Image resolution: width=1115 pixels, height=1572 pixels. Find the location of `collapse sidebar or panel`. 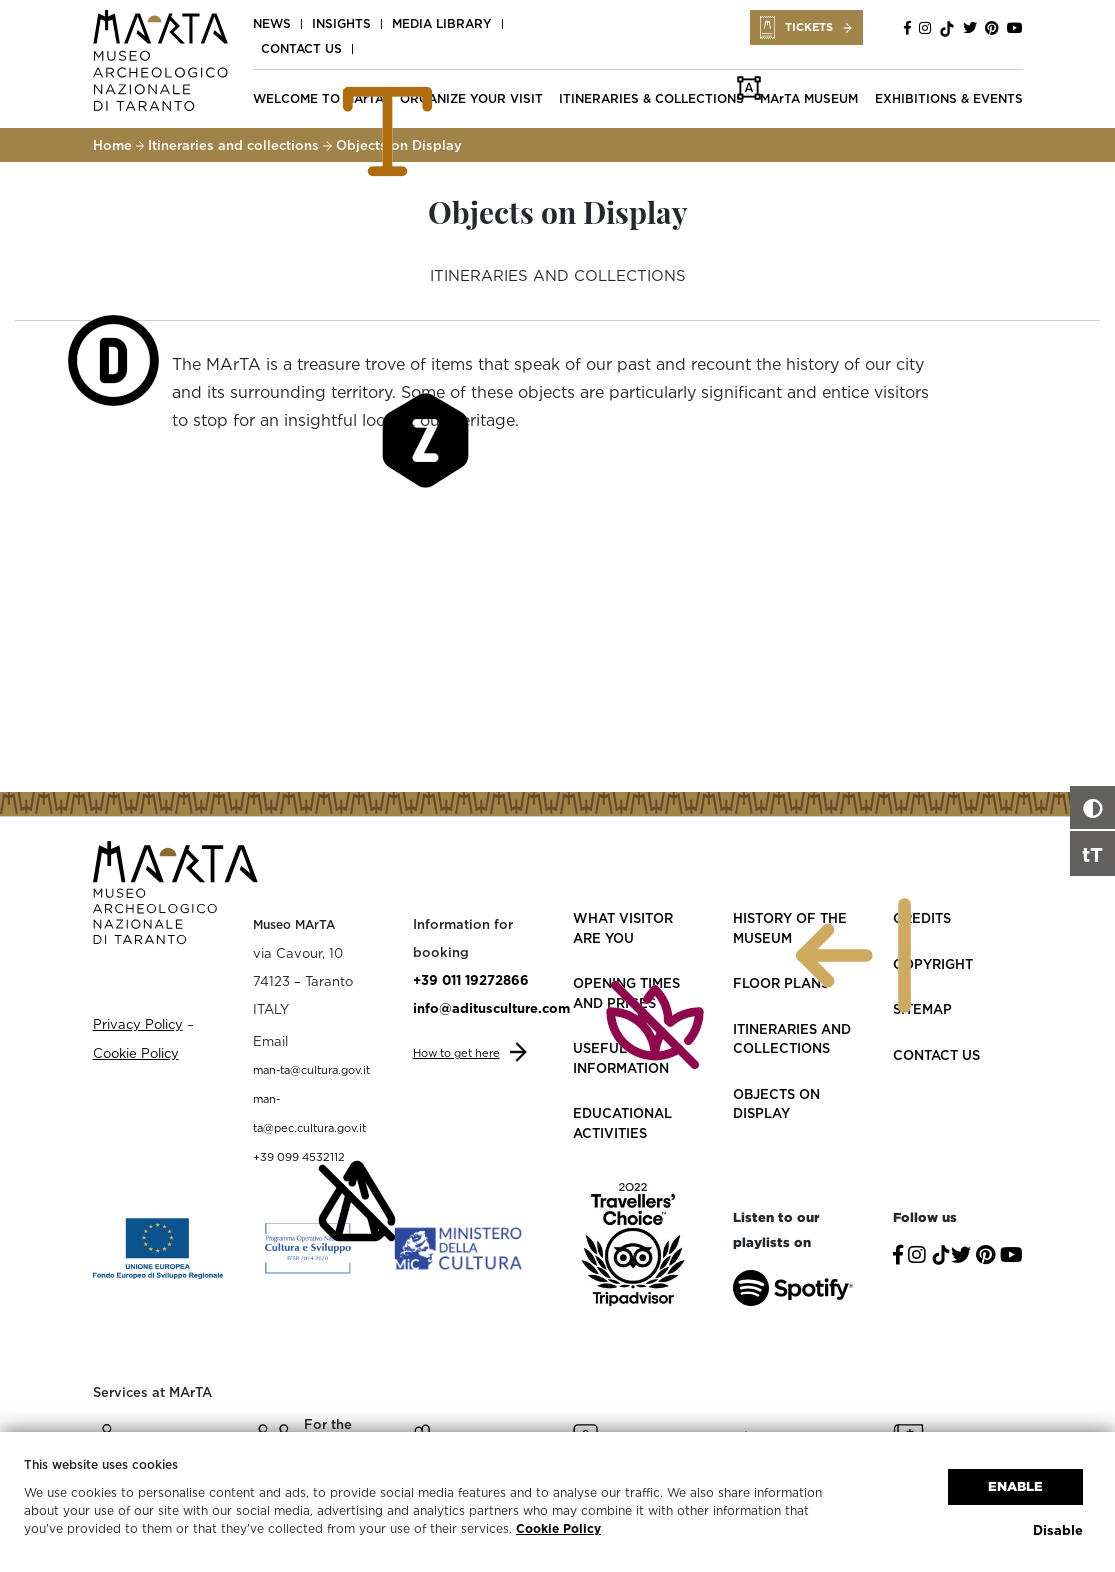

collapse sidebar or panel is located at coordinates (853, 955).